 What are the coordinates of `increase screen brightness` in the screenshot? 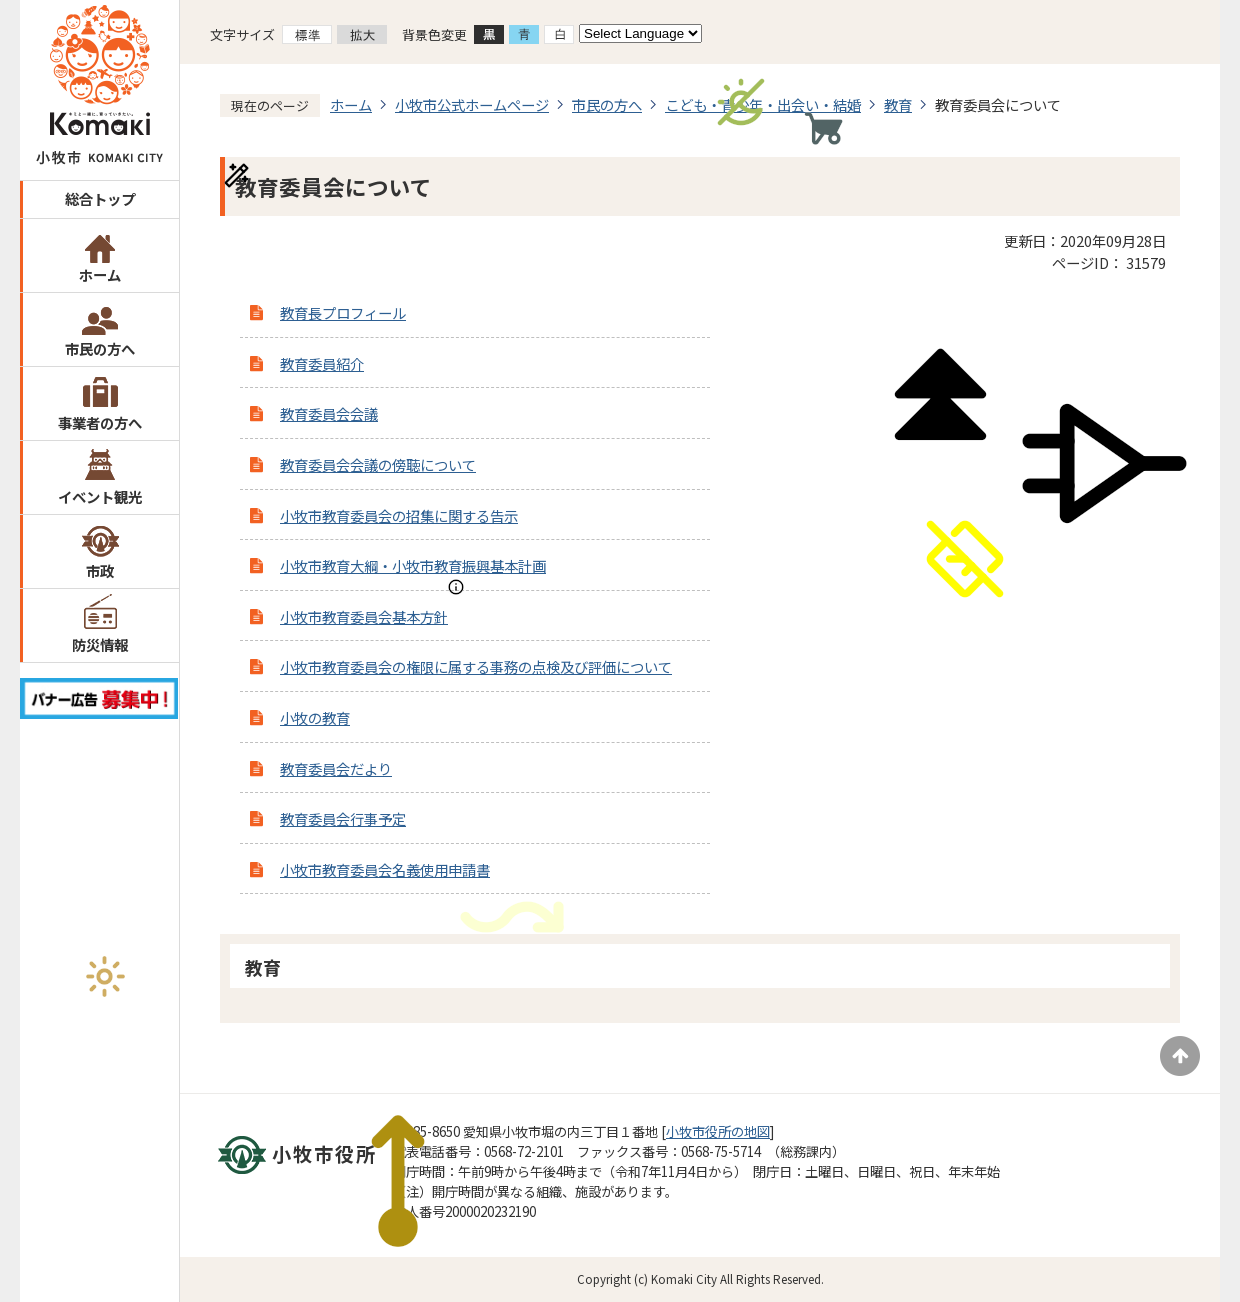 It's located at (104, 976).